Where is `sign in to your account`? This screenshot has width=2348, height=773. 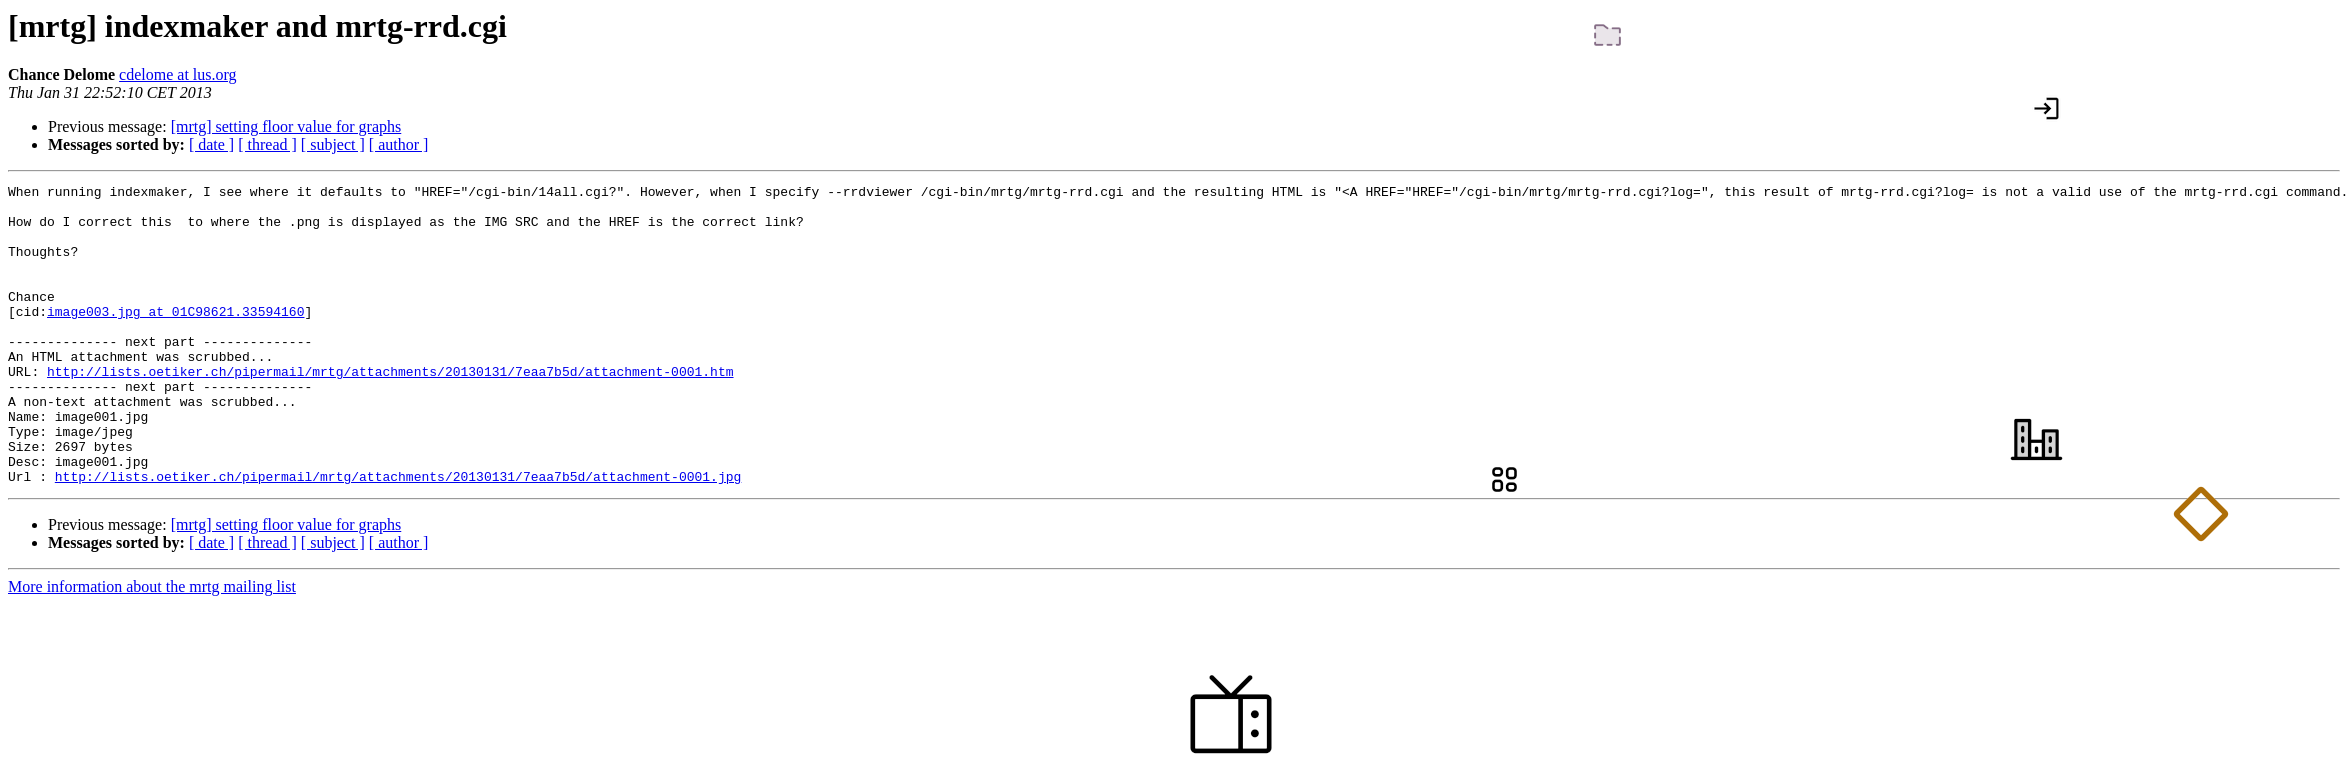 sign in to your account is located at coordinates (2046, 108).